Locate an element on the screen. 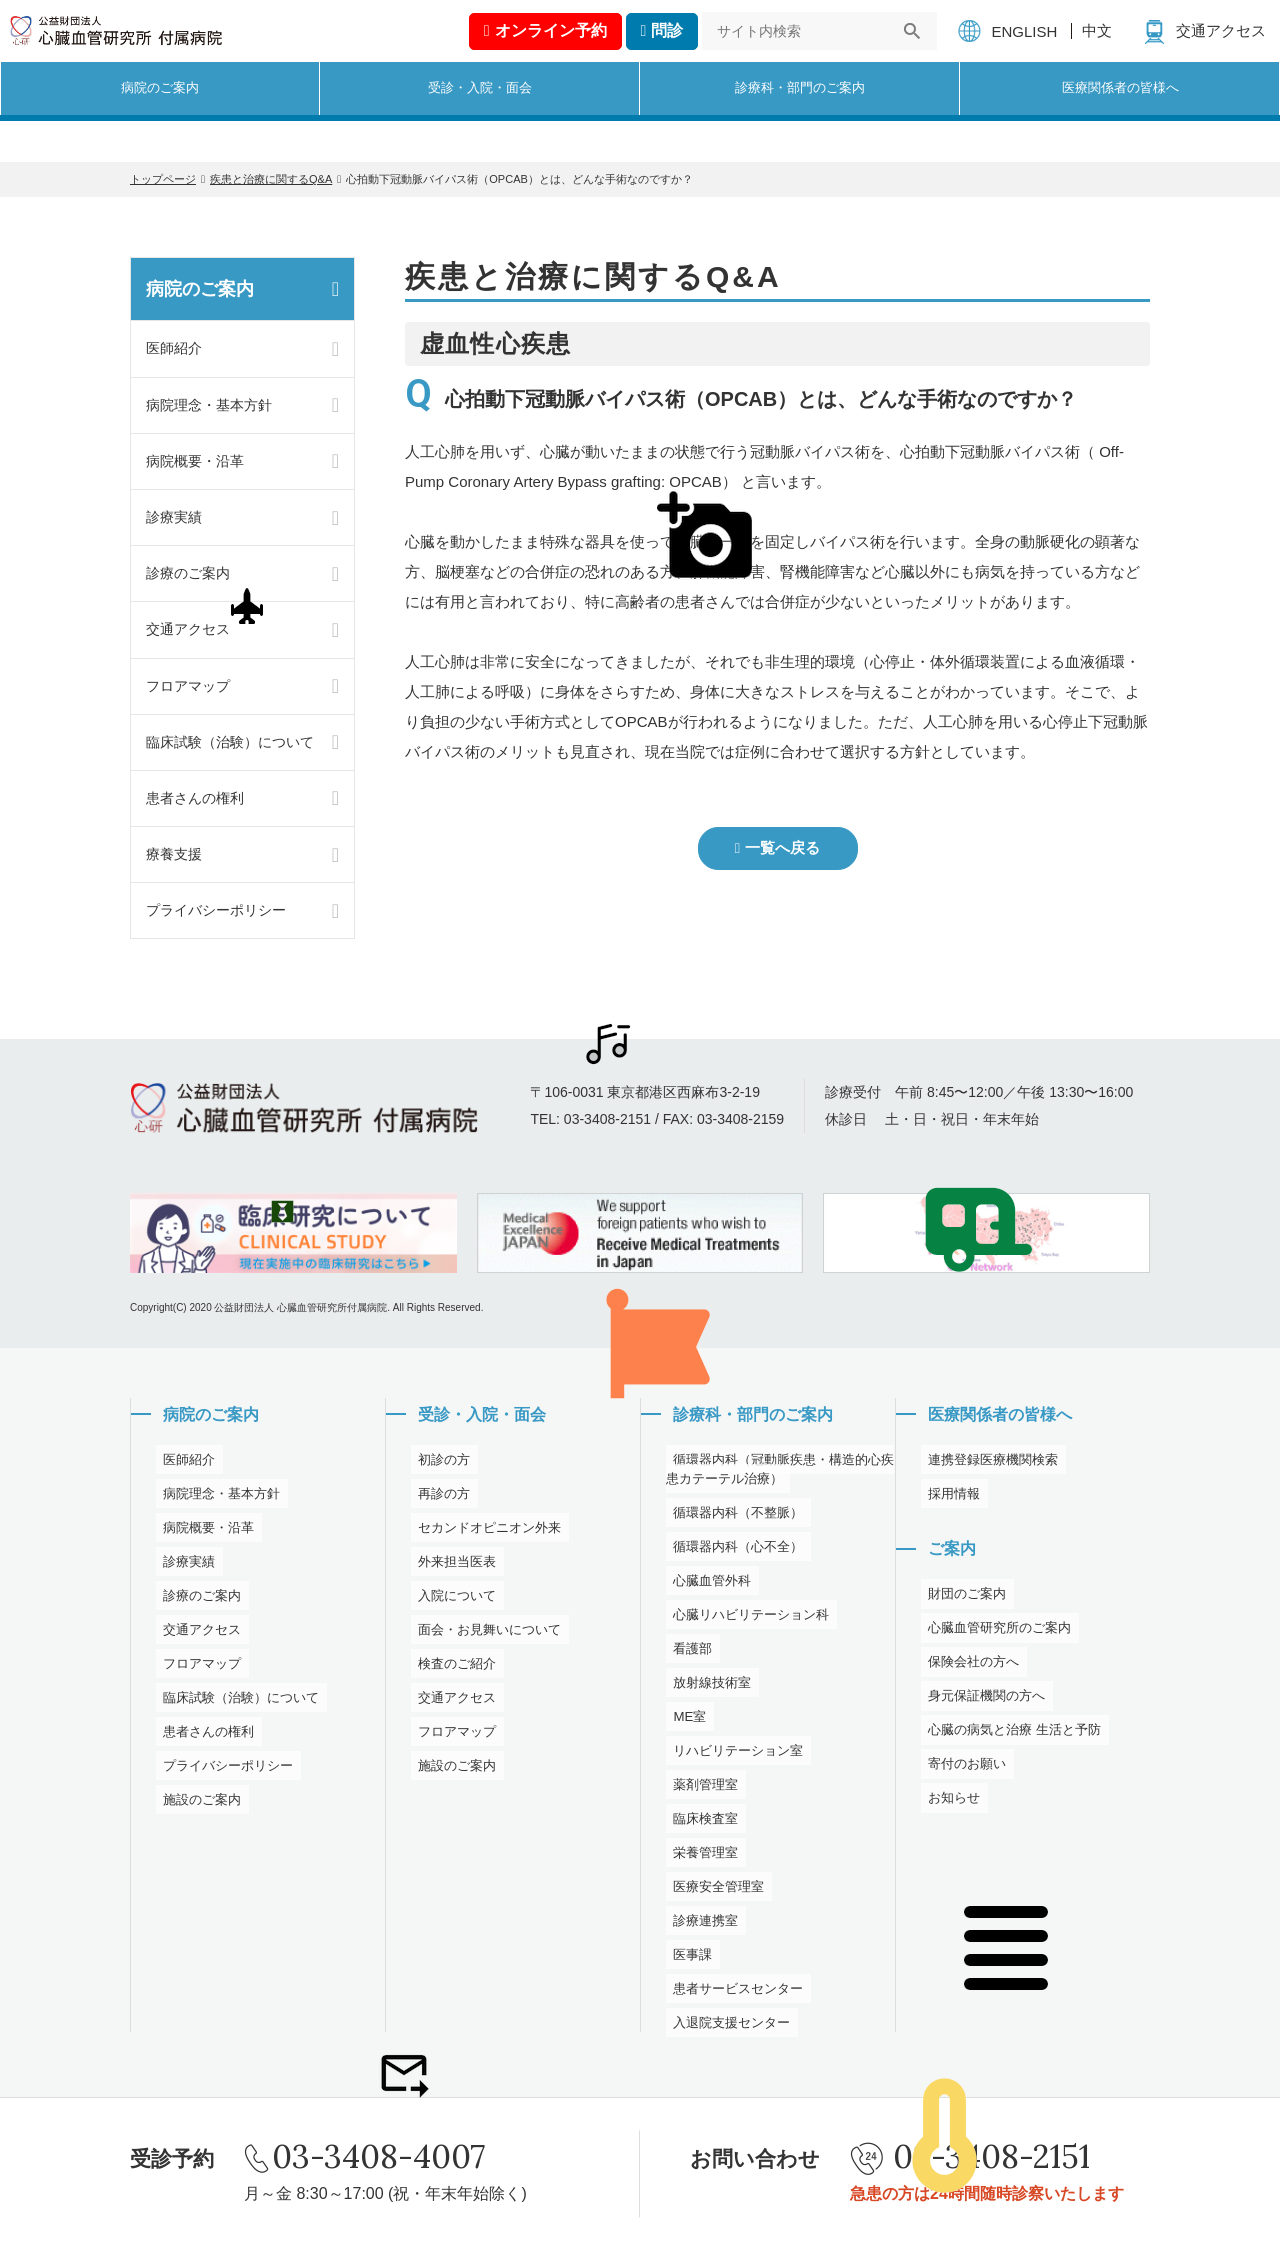 Image resolution: width=1280 pixels, height=2254 pixels. access flight or aviation features is located at coordinates (247, 606).